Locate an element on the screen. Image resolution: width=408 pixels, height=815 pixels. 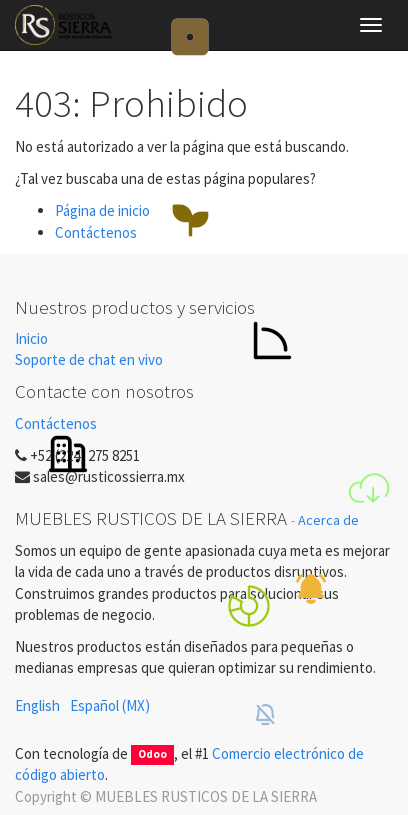
indicates a single selection or active state is located at coordinates (190, 37).